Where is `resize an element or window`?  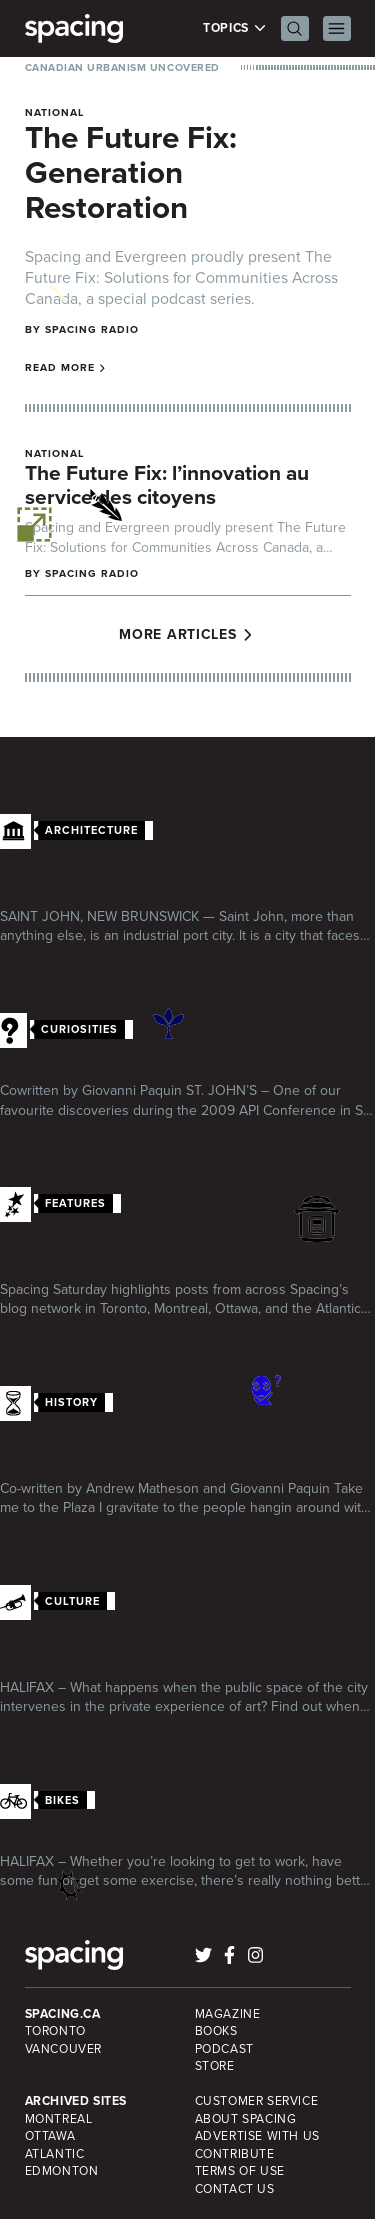 resize an element or window is located at coordinates (34, 524).